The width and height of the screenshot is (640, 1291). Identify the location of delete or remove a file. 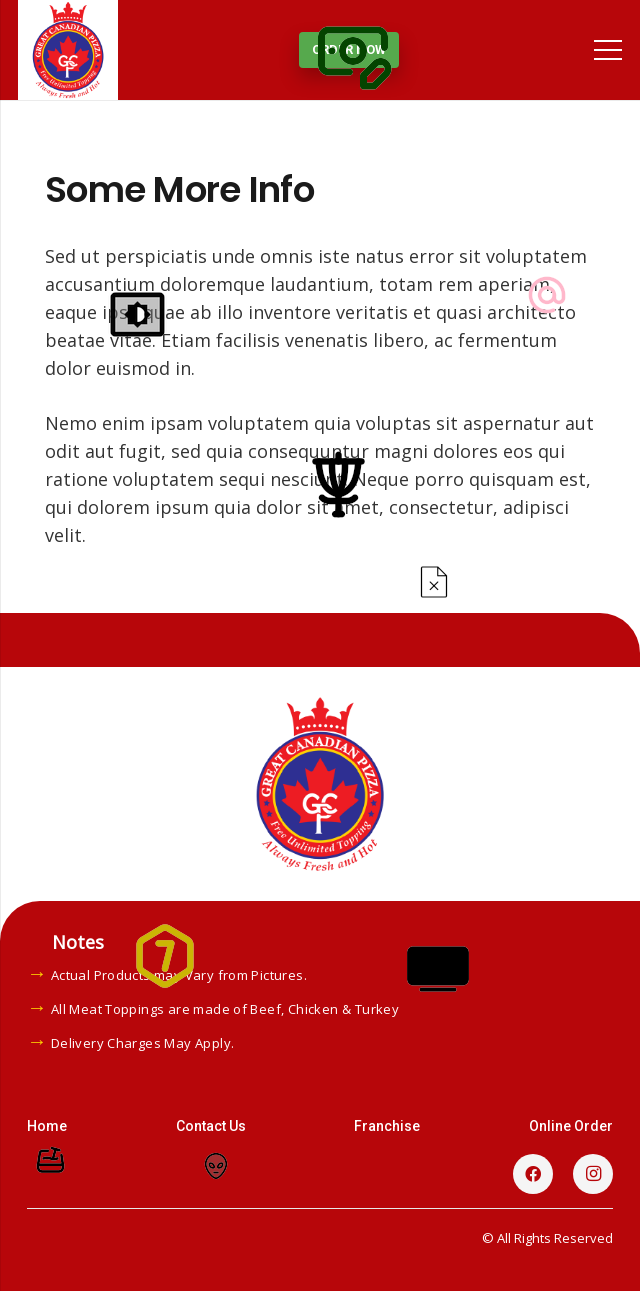
(434, 582).